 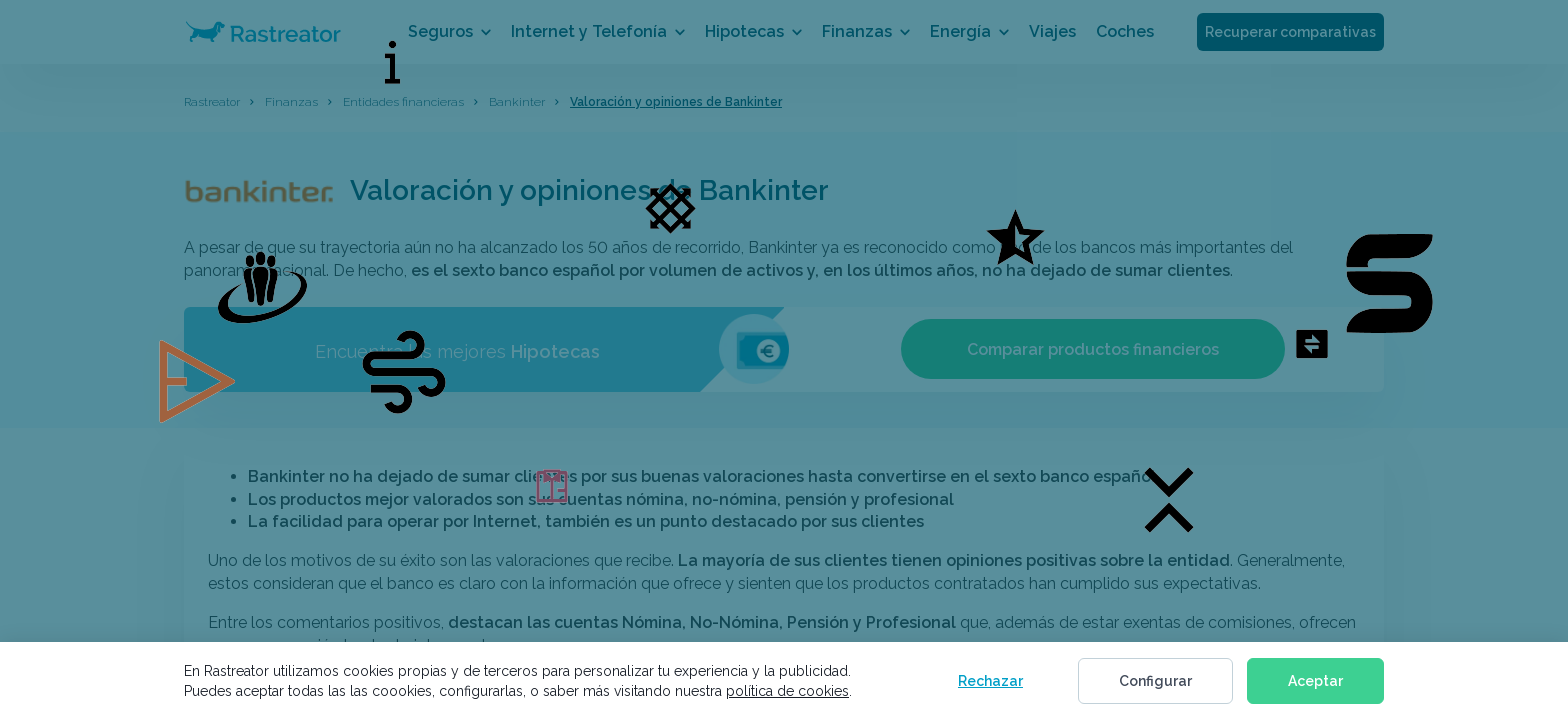 I want to click on centos linux operating system logo, so click(x=670, y=208).